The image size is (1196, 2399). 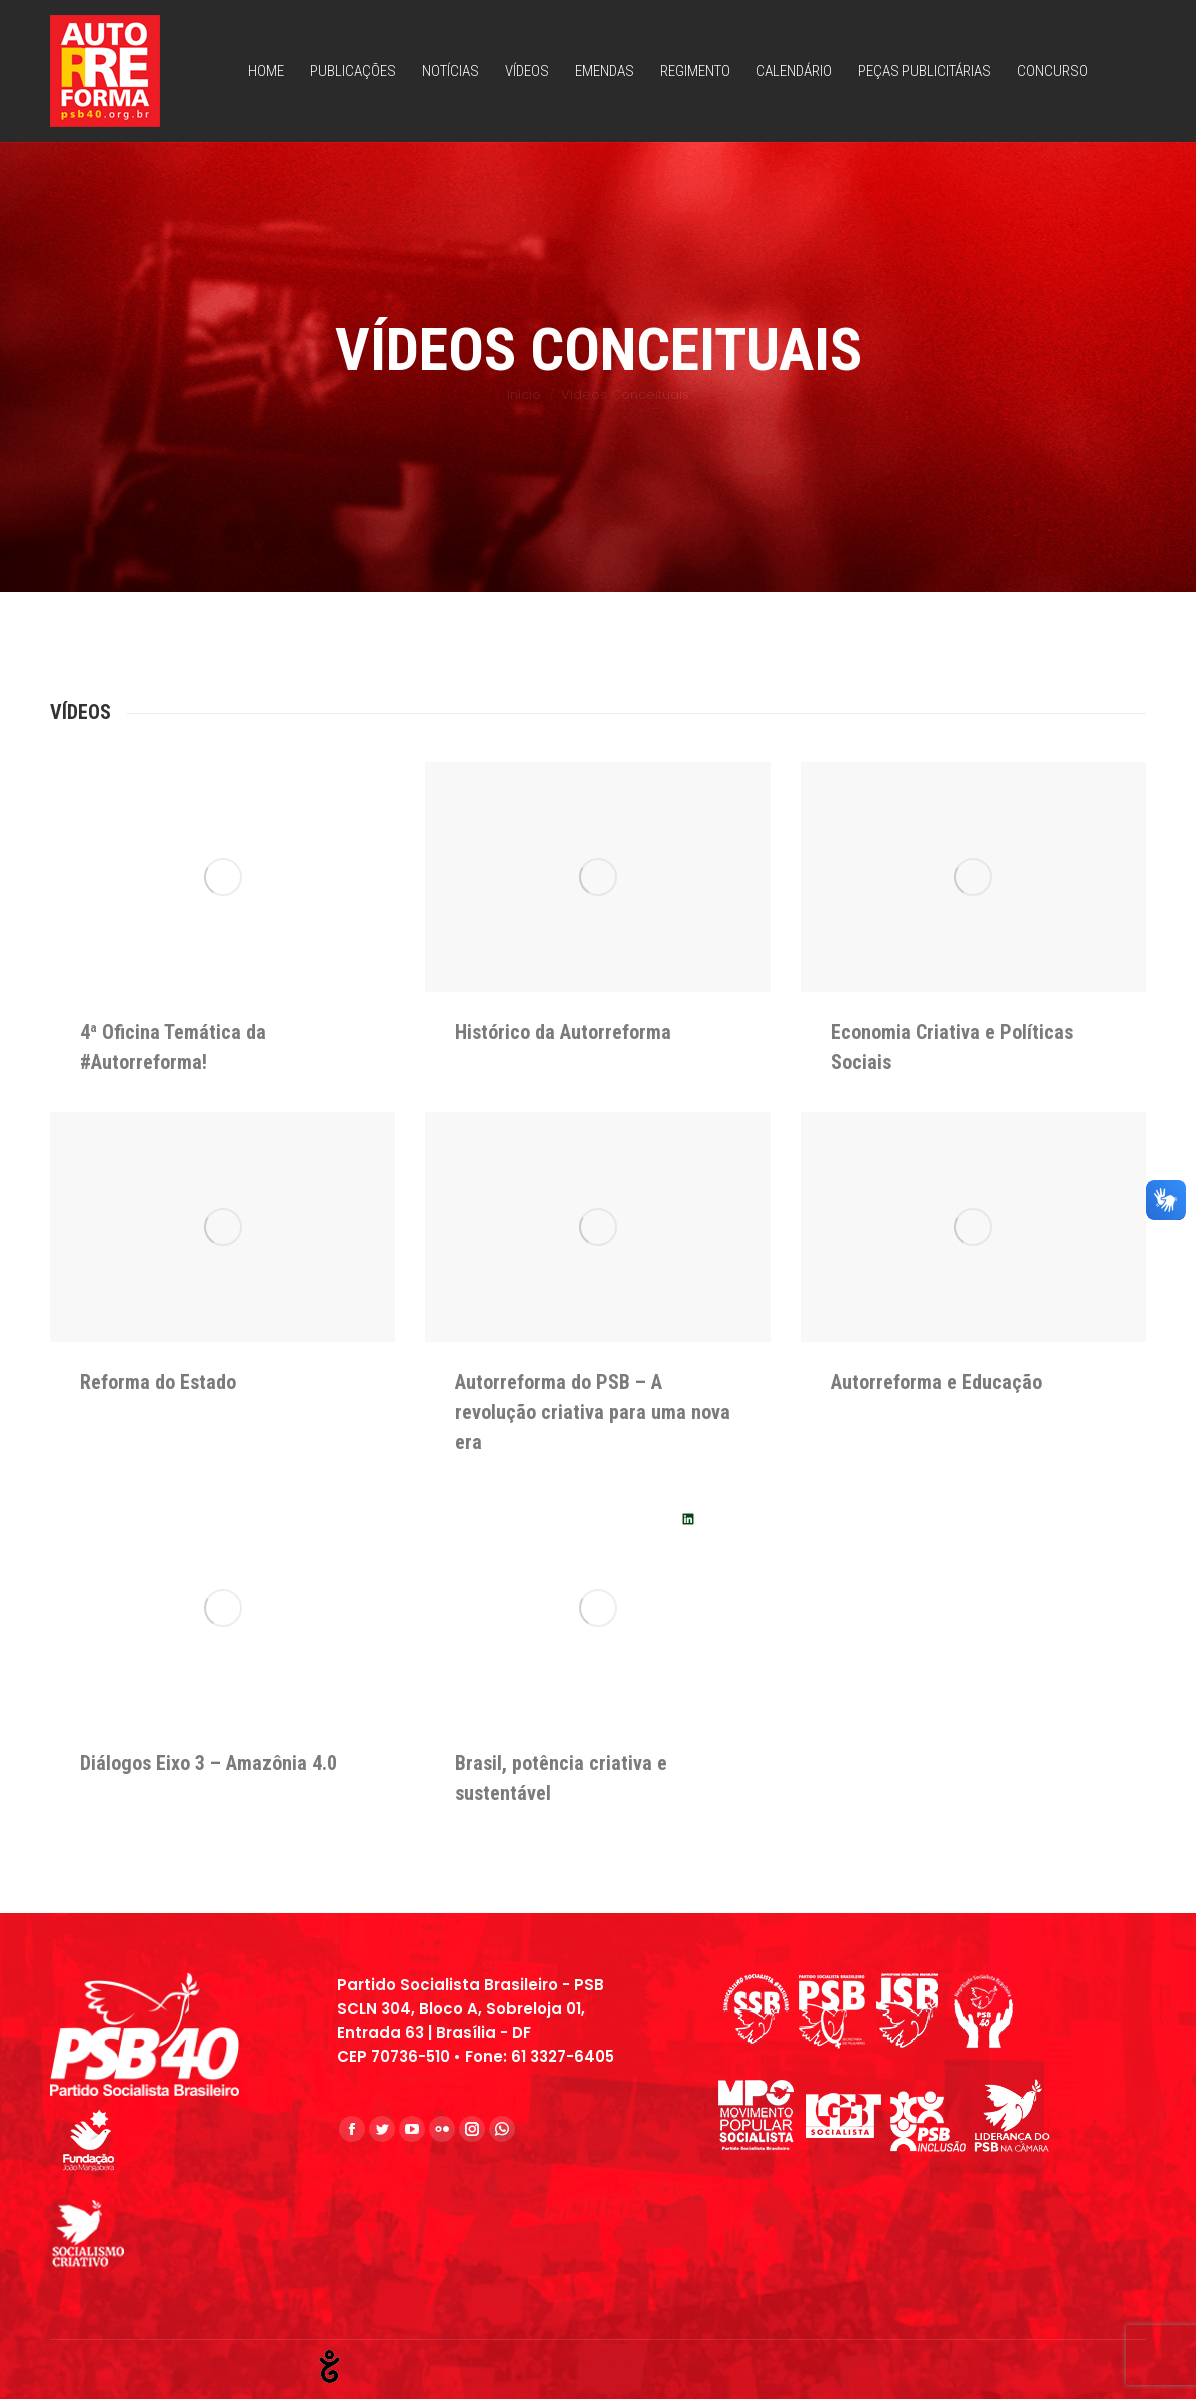 I want to click on link to Gandi domain registrar services, so click(x=329, y=2366).